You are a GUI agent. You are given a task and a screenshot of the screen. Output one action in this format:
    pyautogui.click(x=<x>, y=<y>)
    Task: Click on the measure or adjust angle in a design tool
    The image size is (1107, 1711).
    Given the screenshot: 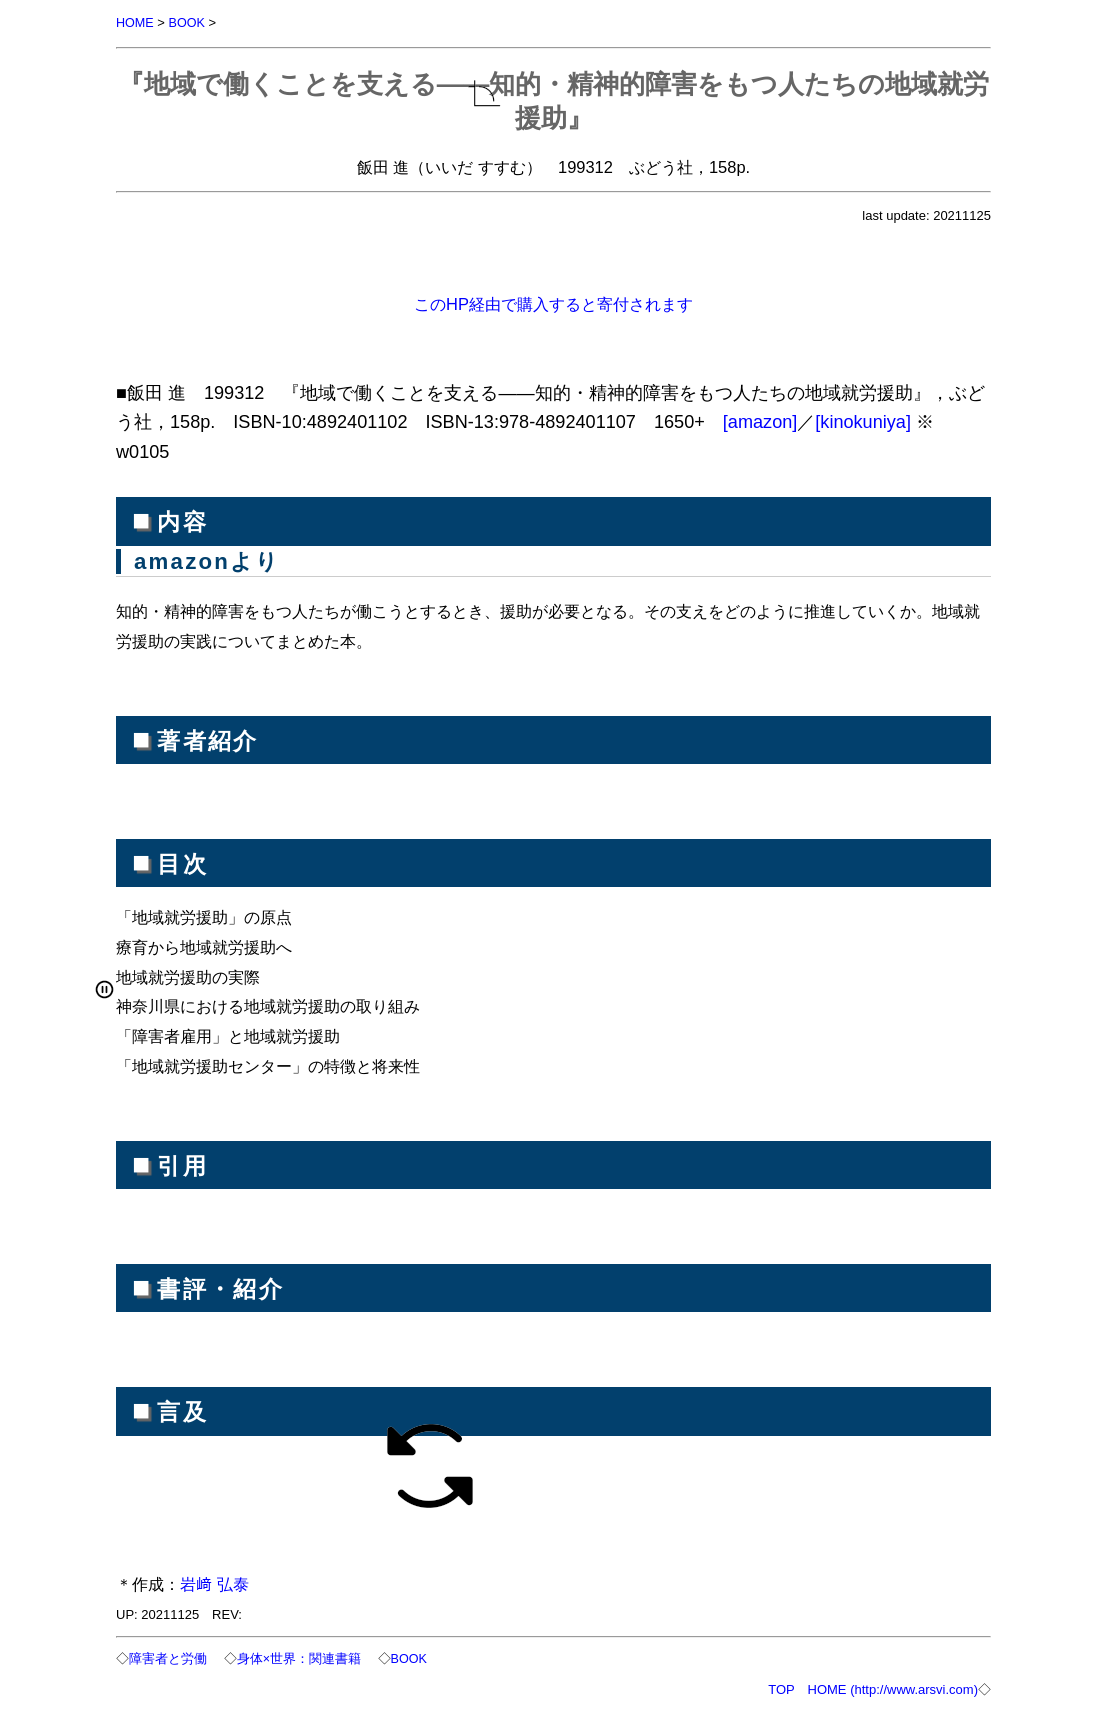 What is the action you would take?
    pyautogui.click(x=483, y=95)
    